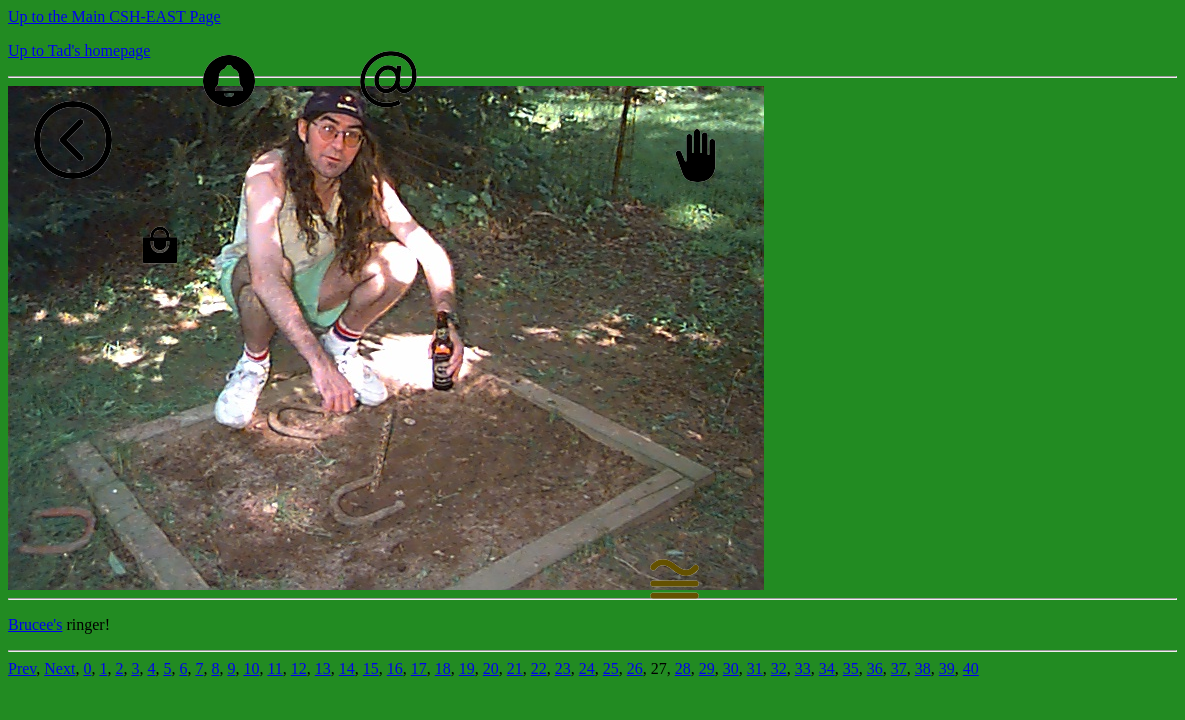  What do you see at coordinates (695, 155) in the screenshot?
I see `stop or halt an action` at bounding box center [695, 155].